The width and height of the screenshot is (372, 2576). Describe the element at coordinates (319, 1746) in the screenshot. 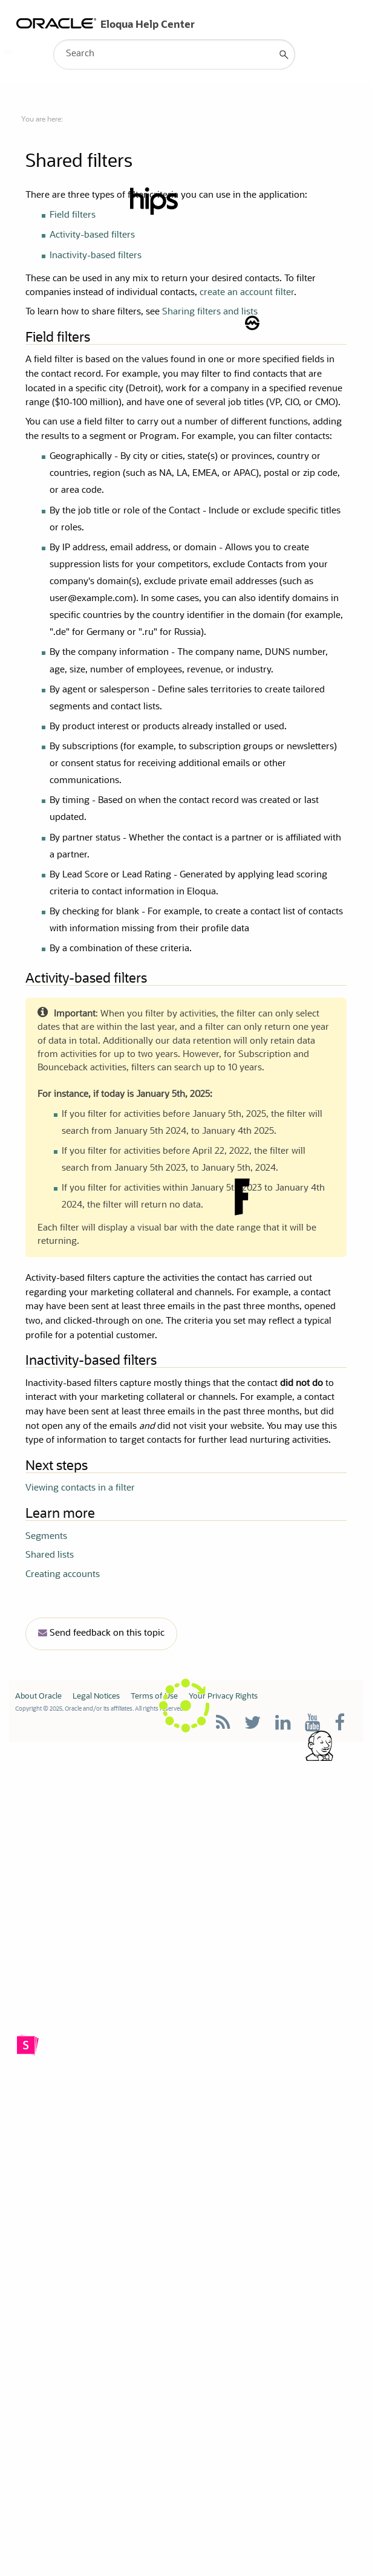

I see `jenkins CI/CD automation server logo` at that location.